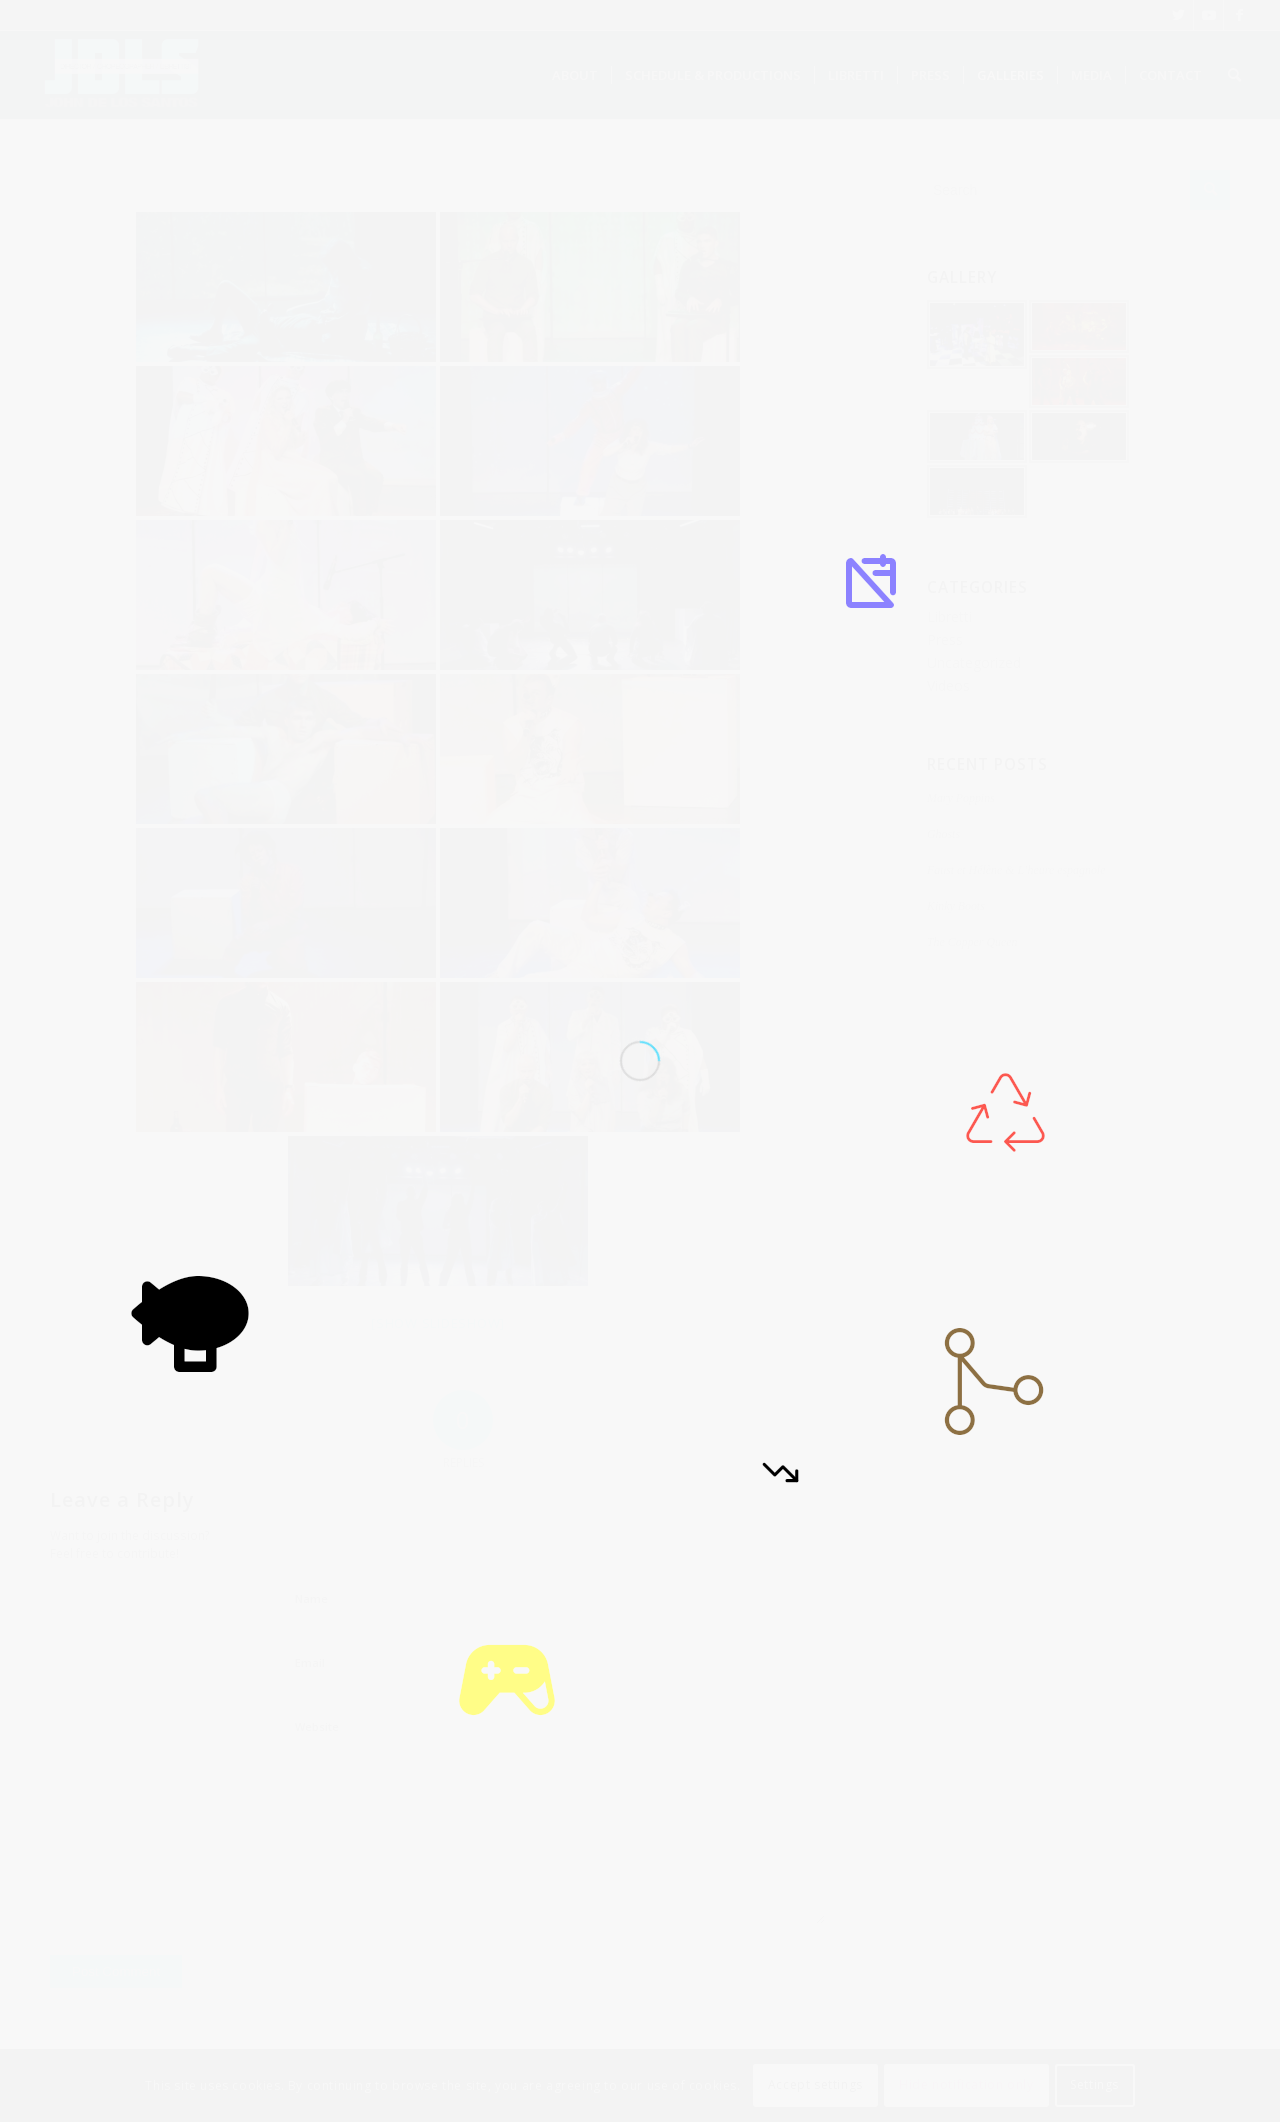 The height and width of the screenshot is (2122, 1280). What do you see at coordinates (1005, 1112) in the screenshot?
I see `recycle or move item to trash` at bounding box center [1005, 1112].